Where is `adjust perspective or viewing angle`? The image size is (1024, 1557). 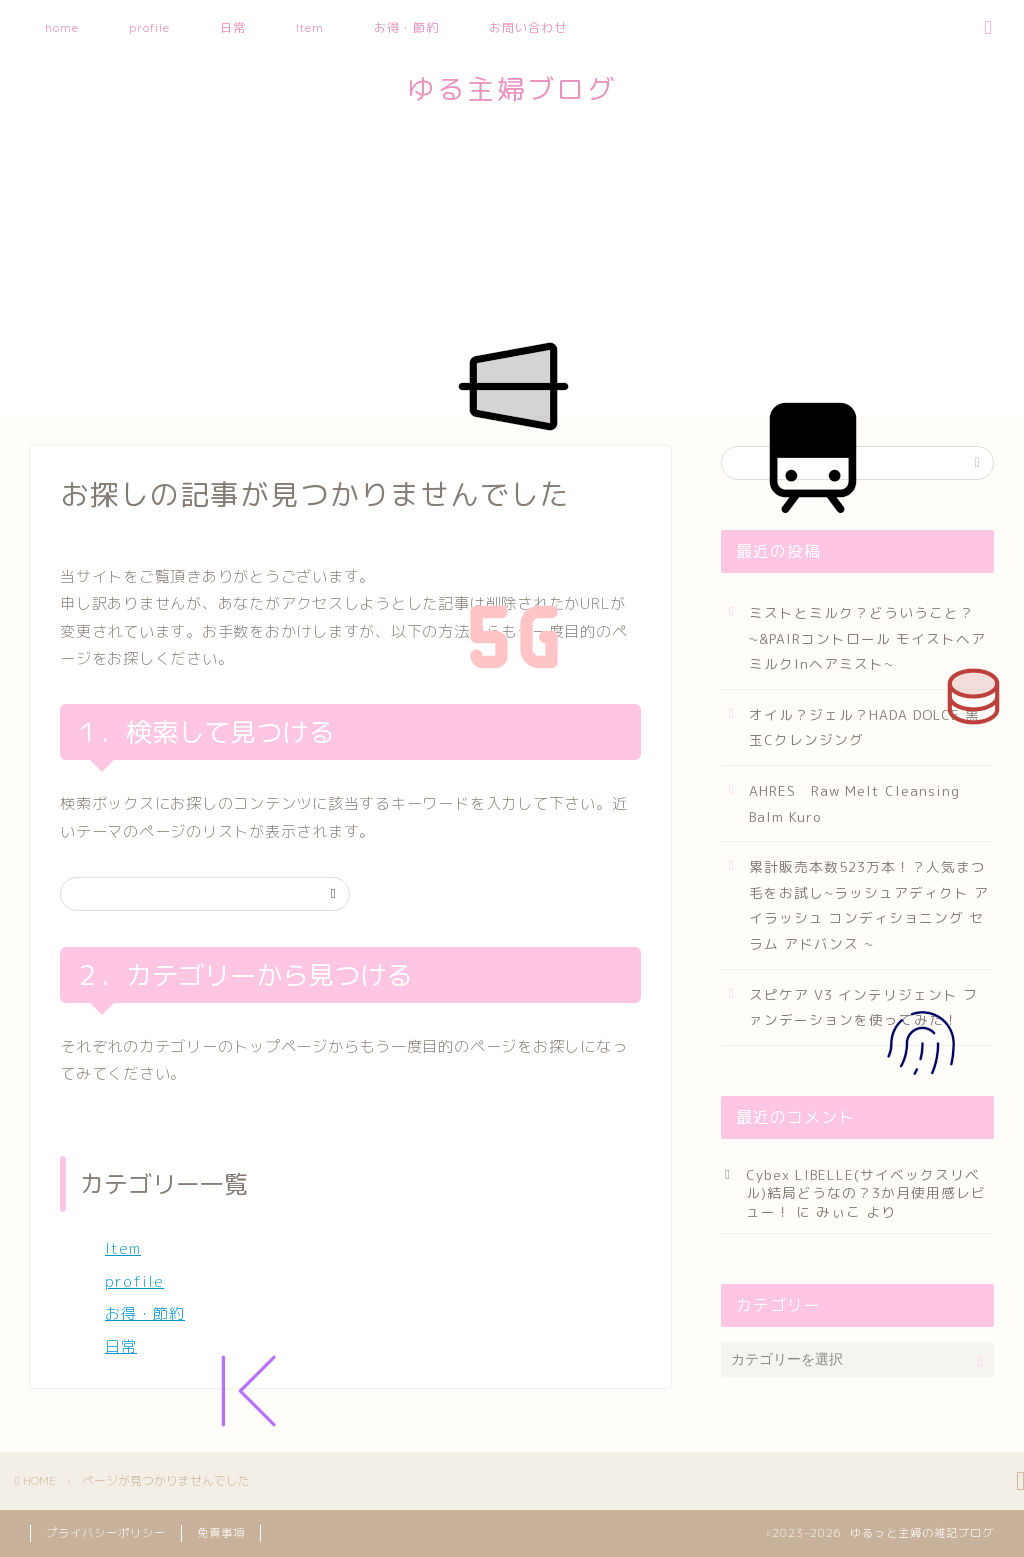
adjust perspective or viewing angle is located at coordinates (513, 386).